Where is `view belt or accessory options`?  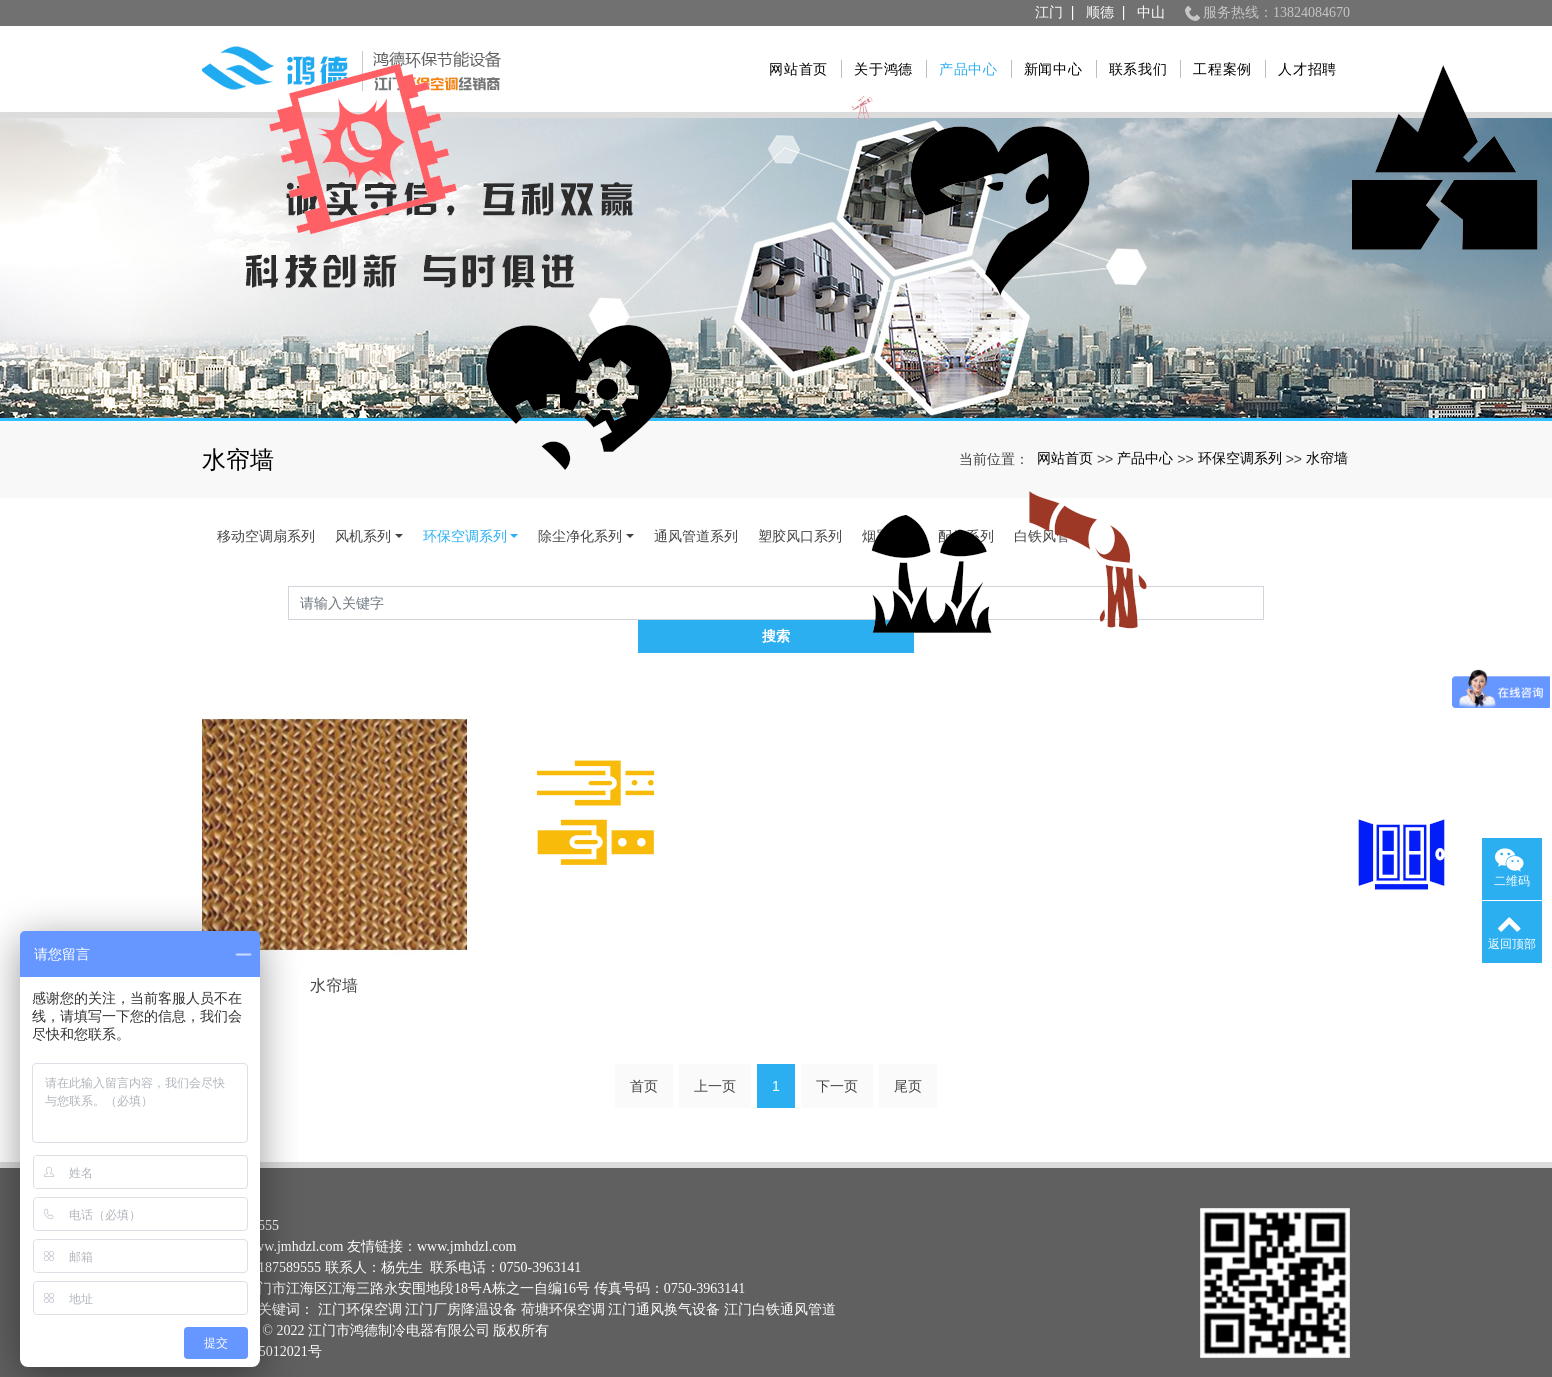
view belt or accessory options is located at coordinates (595, 813).